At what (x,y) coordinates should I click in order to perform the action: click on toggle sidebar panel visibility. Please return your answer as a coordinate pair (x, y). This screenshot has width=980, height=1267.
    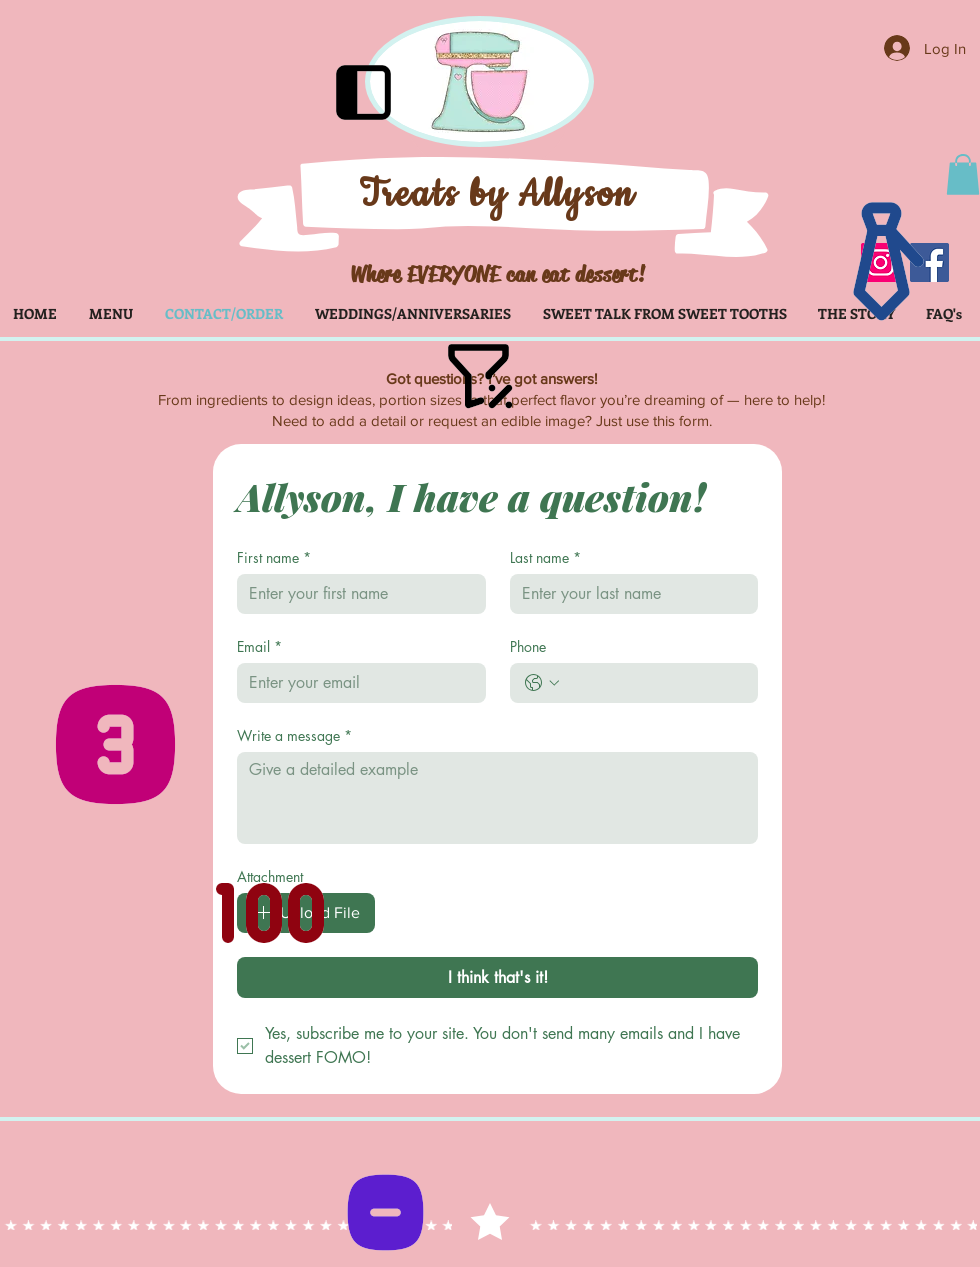
    Looking at the image, I should click on (363, 92).